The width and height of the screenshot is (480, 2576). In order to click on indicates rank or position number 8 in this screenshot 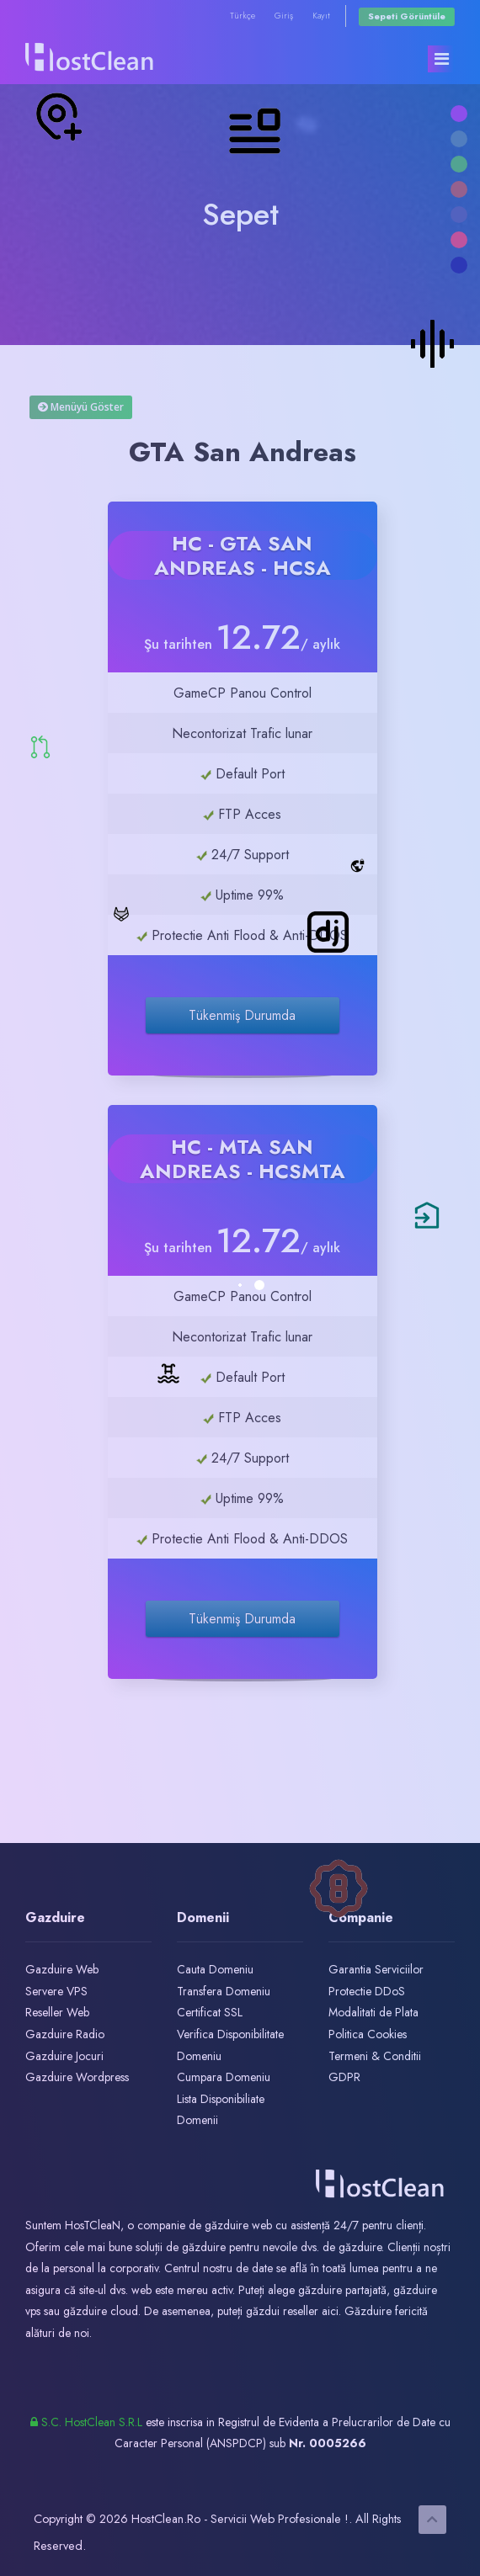, I will do `click(339, 1888)`.